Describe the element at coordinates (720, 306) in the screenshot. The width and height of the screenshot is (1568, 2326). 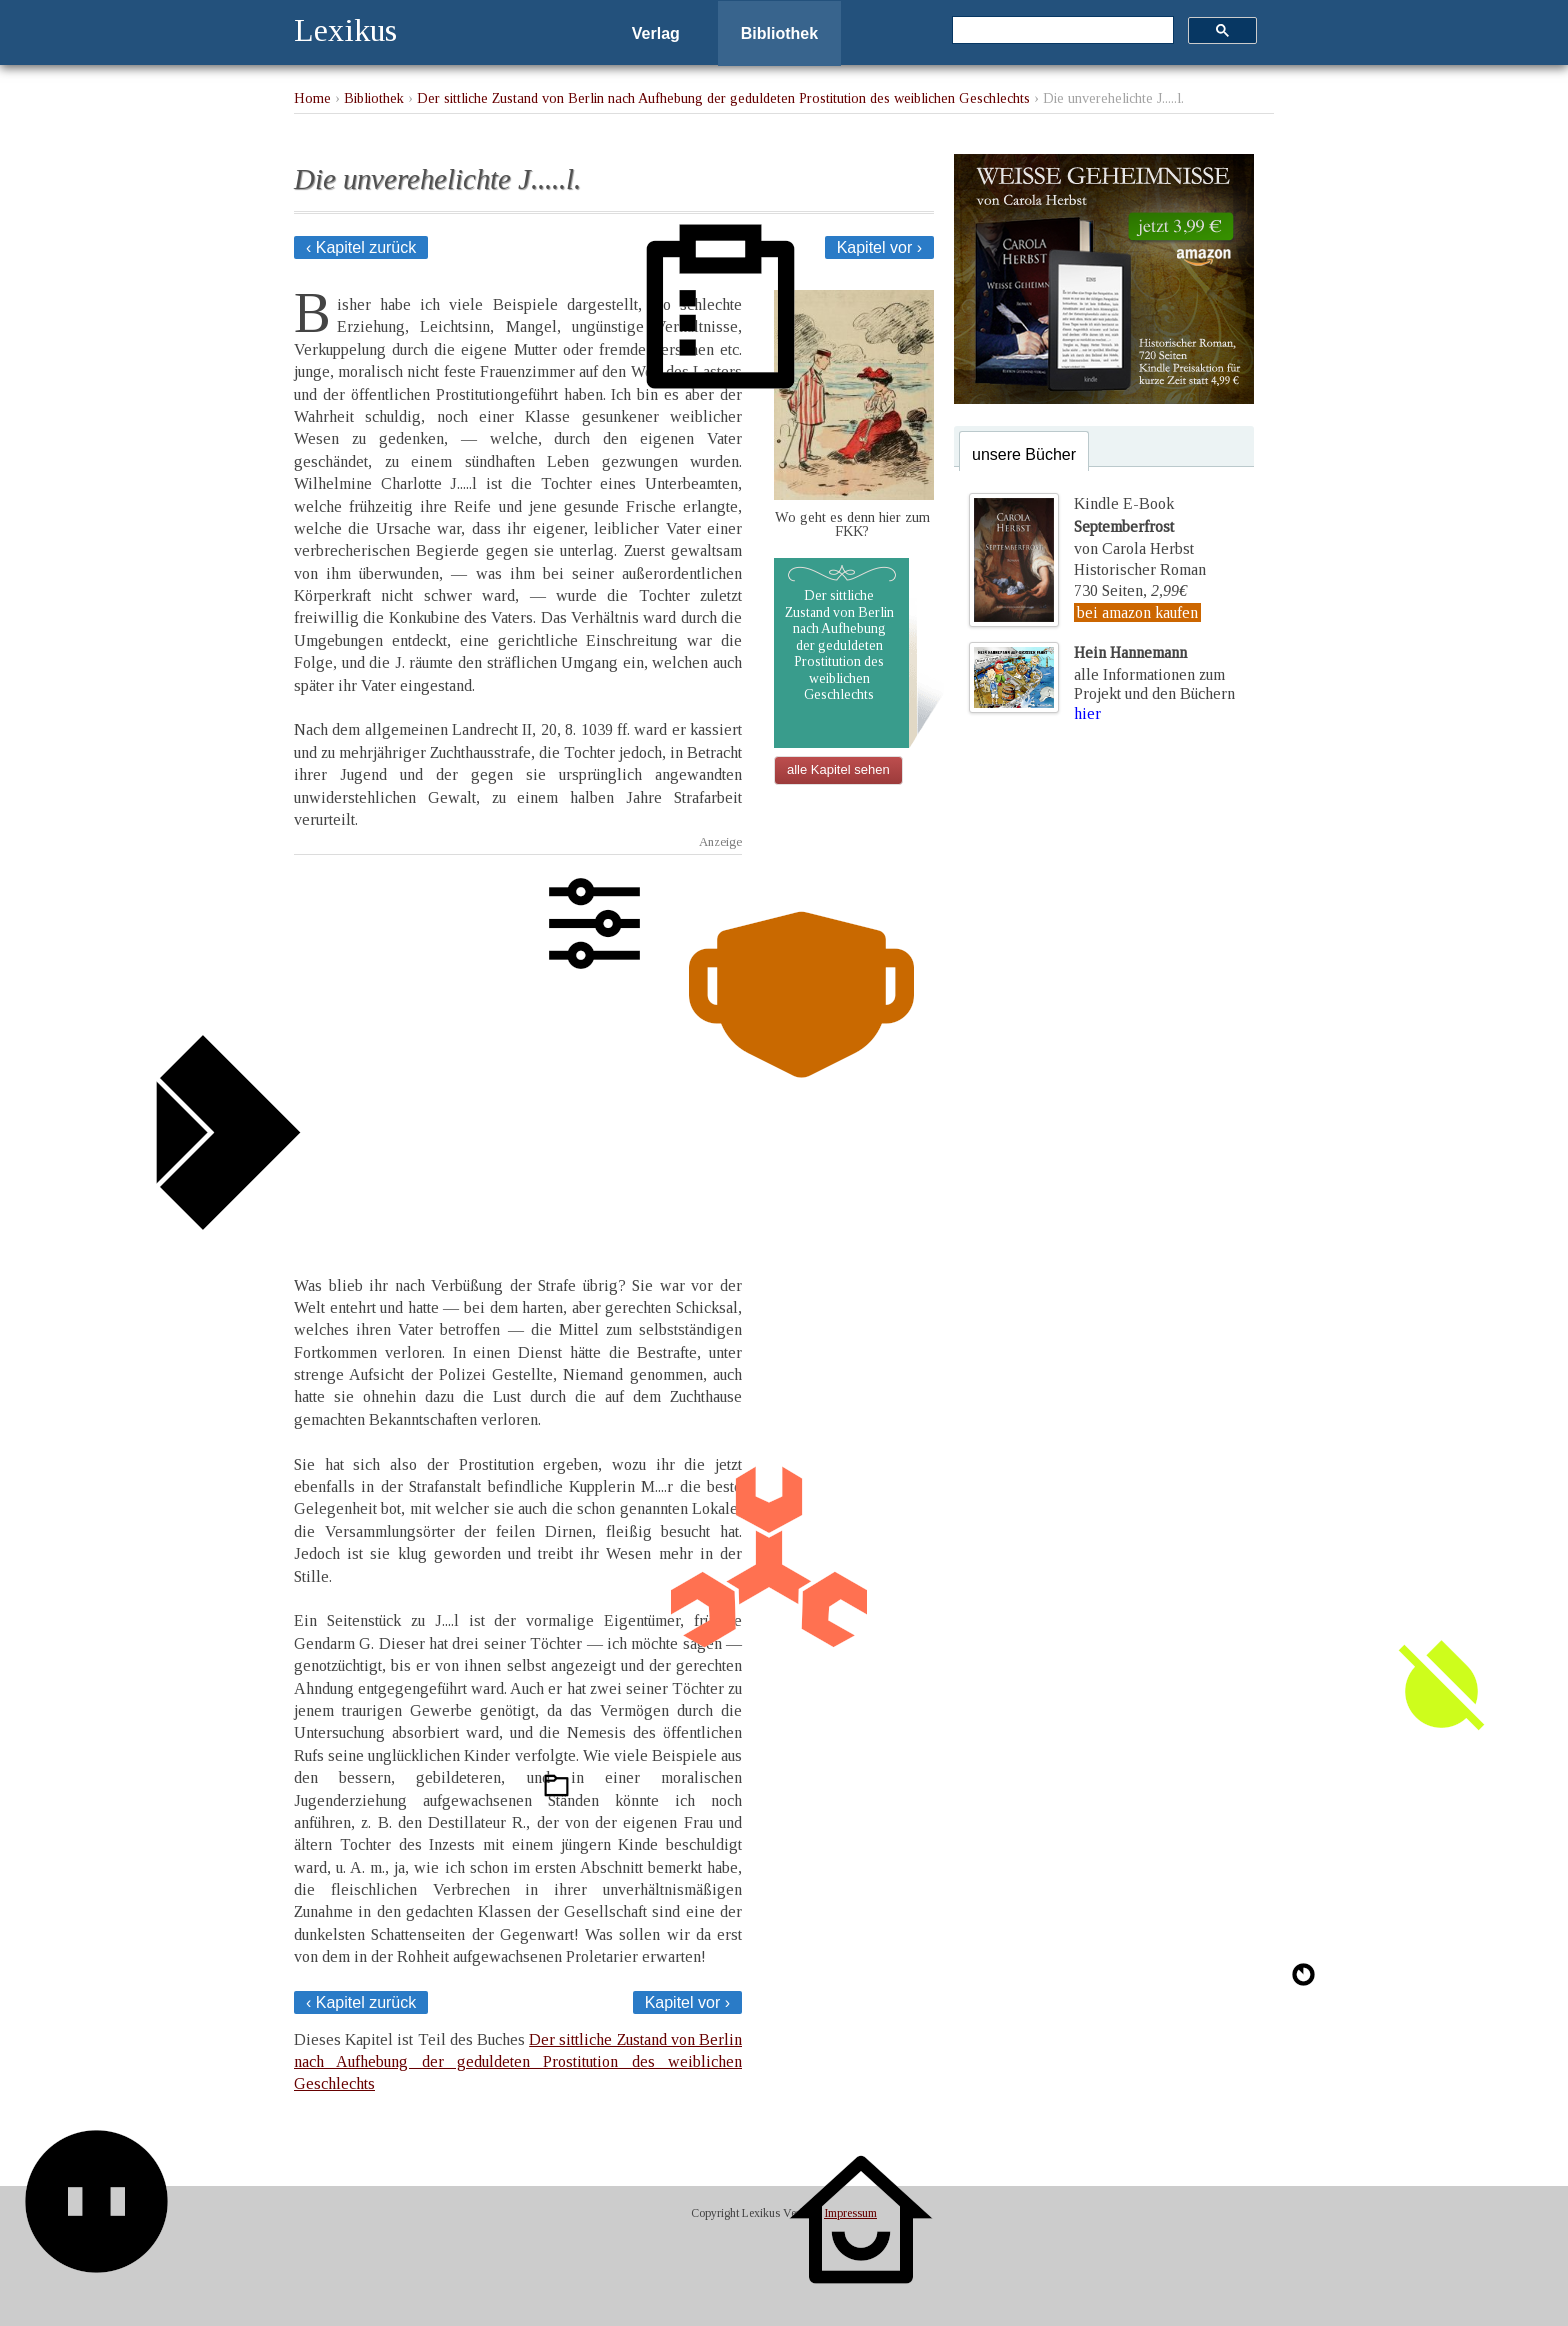
I see `access survey or feedback form` at that location.